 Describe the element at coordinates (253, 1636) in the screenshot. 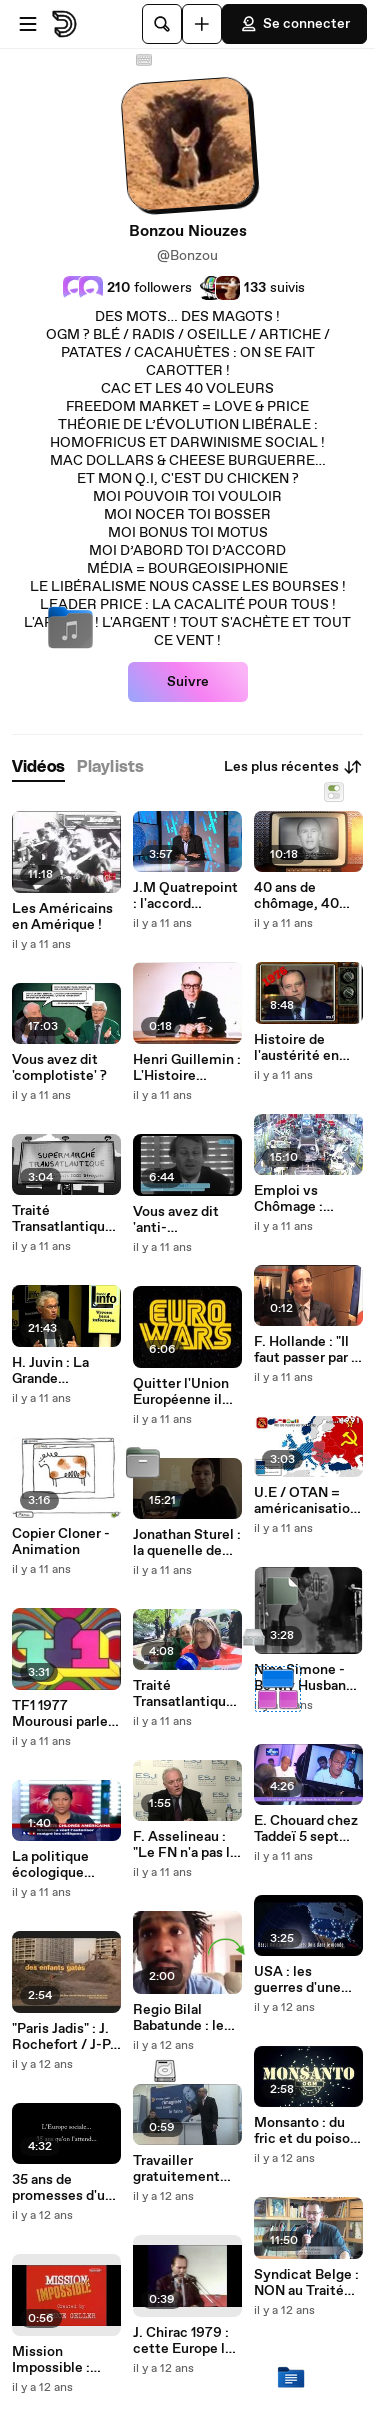

I see `xserve g4 server hardware device` at that location.